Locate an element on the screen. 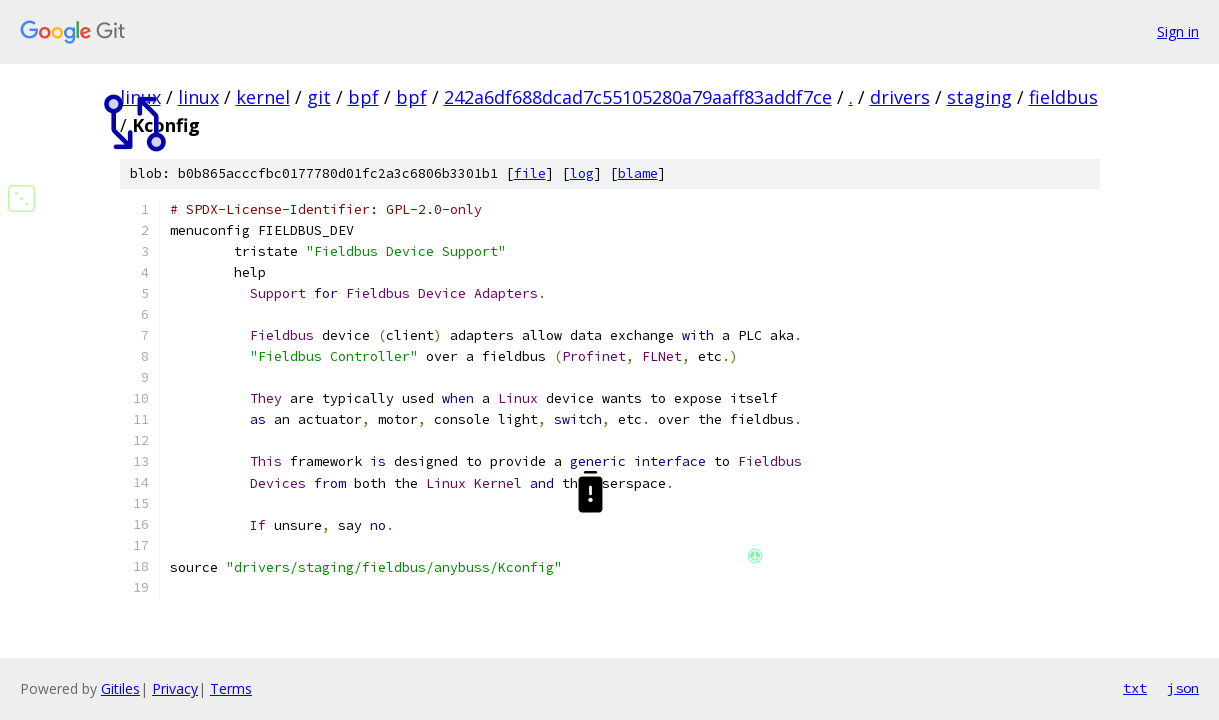  indicates low battery warning is located at coordinates (590, 492).